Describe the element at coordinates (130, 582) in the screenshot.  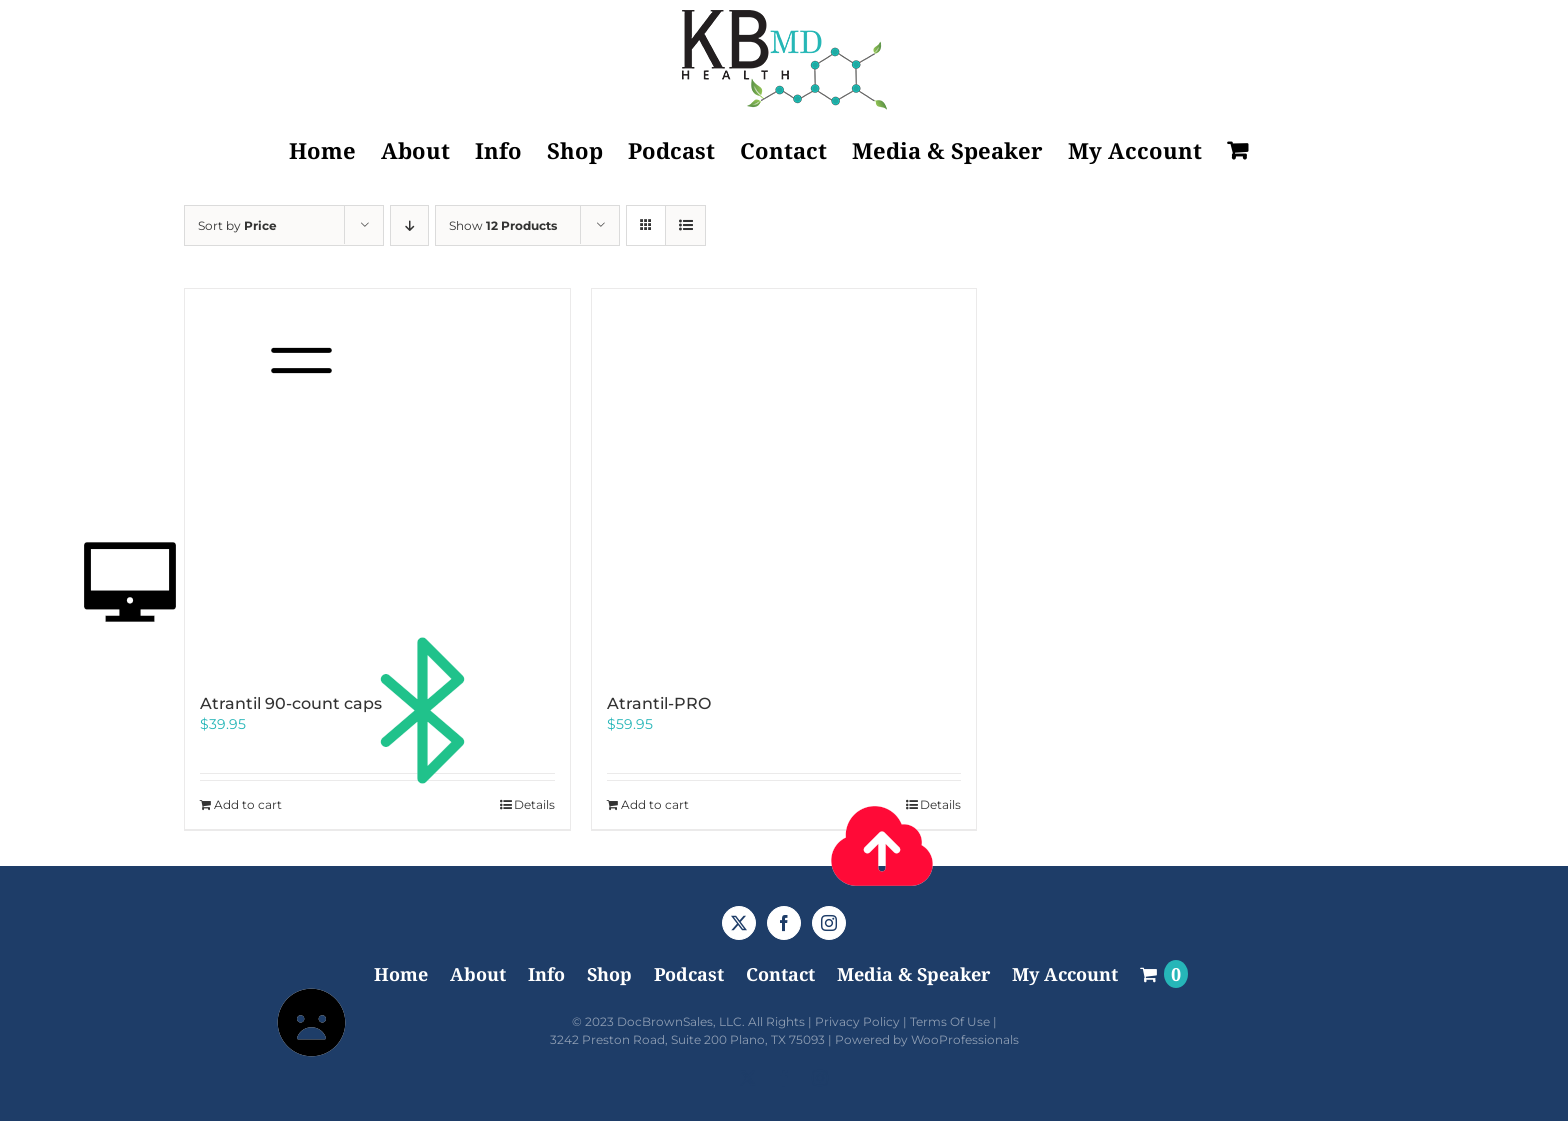
I see `switch to desktop view` at that location.